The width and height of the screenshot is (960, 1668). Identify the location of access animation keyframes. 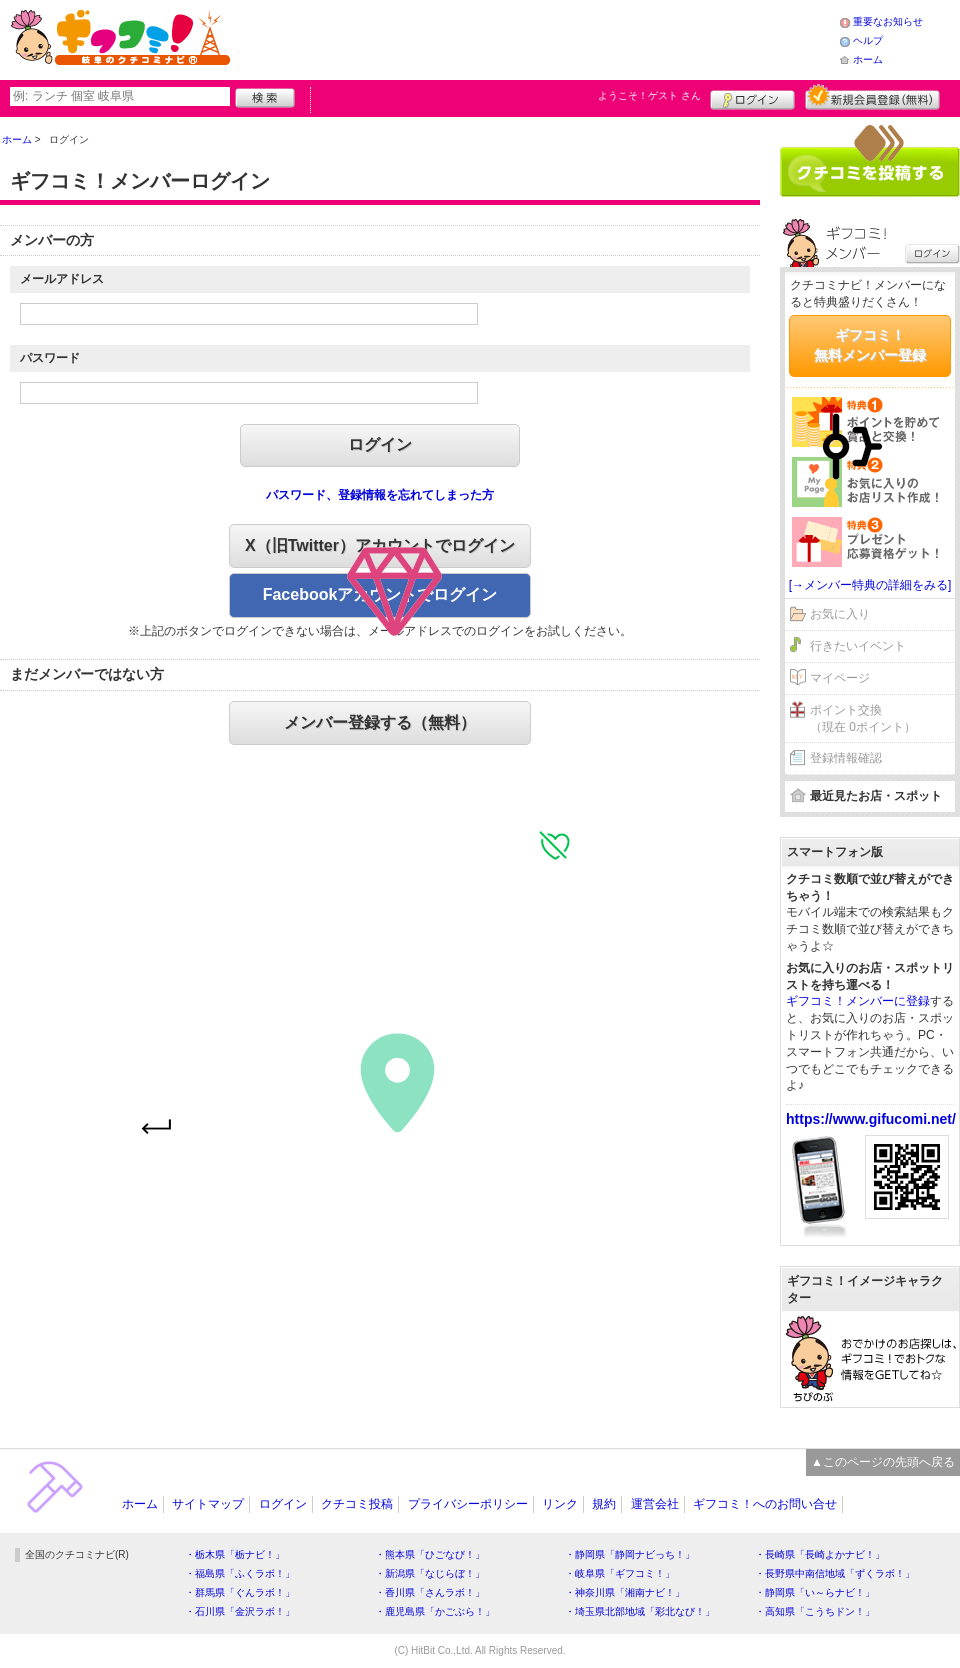
(879, 143).